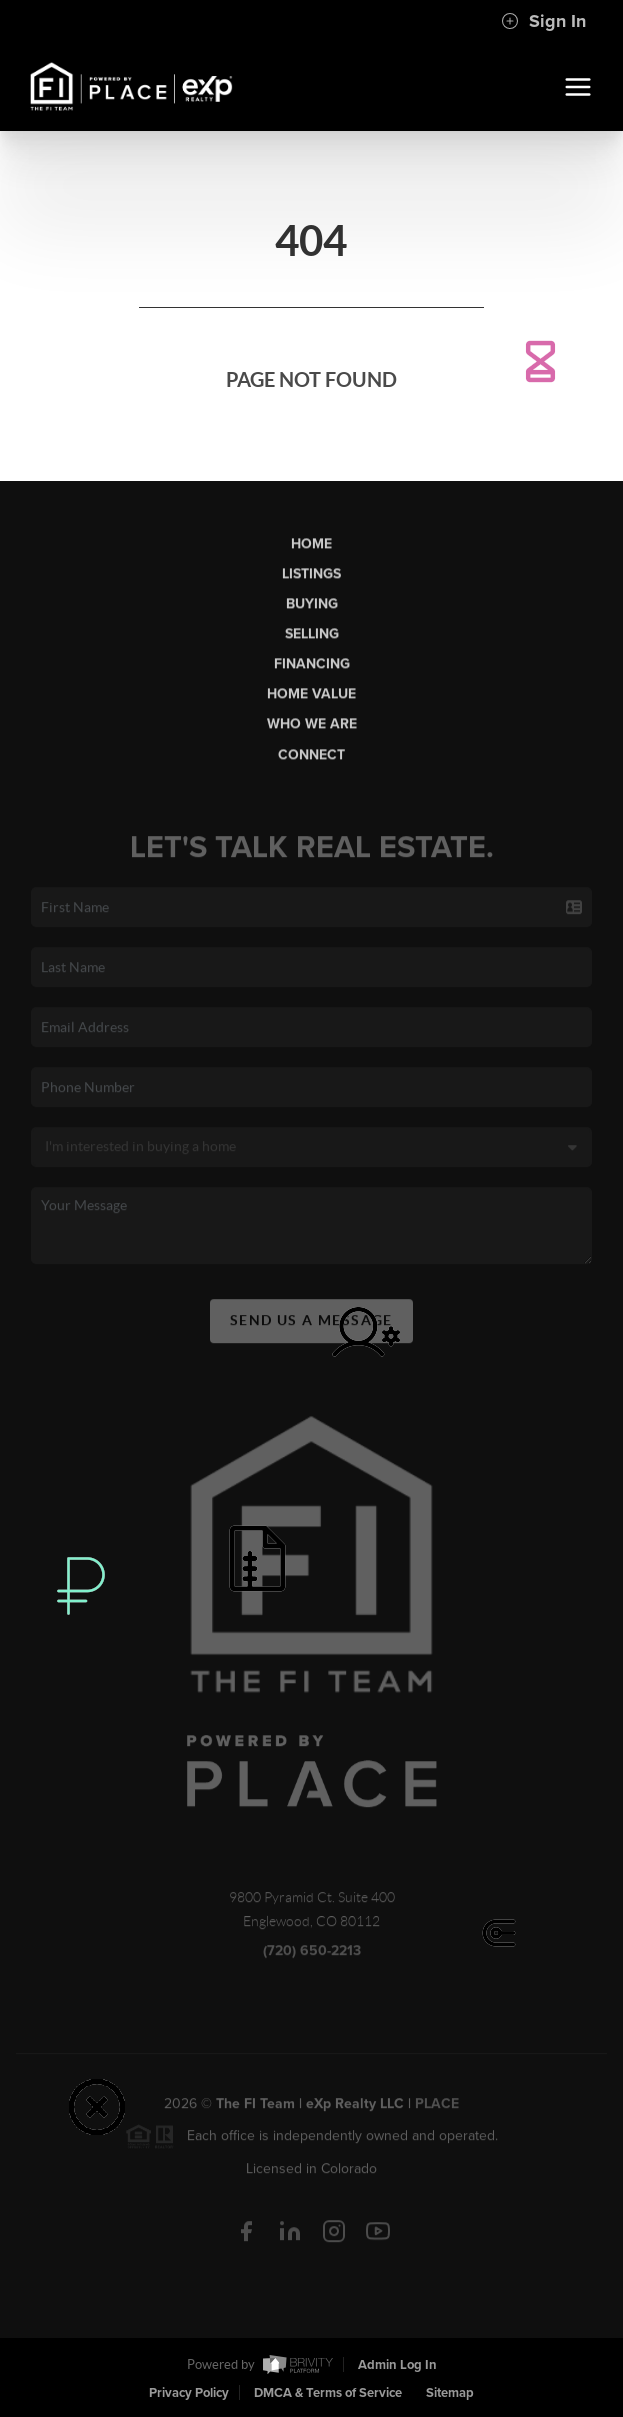  I want to click on indicates Russian ruble currency, so click(81, 1586).